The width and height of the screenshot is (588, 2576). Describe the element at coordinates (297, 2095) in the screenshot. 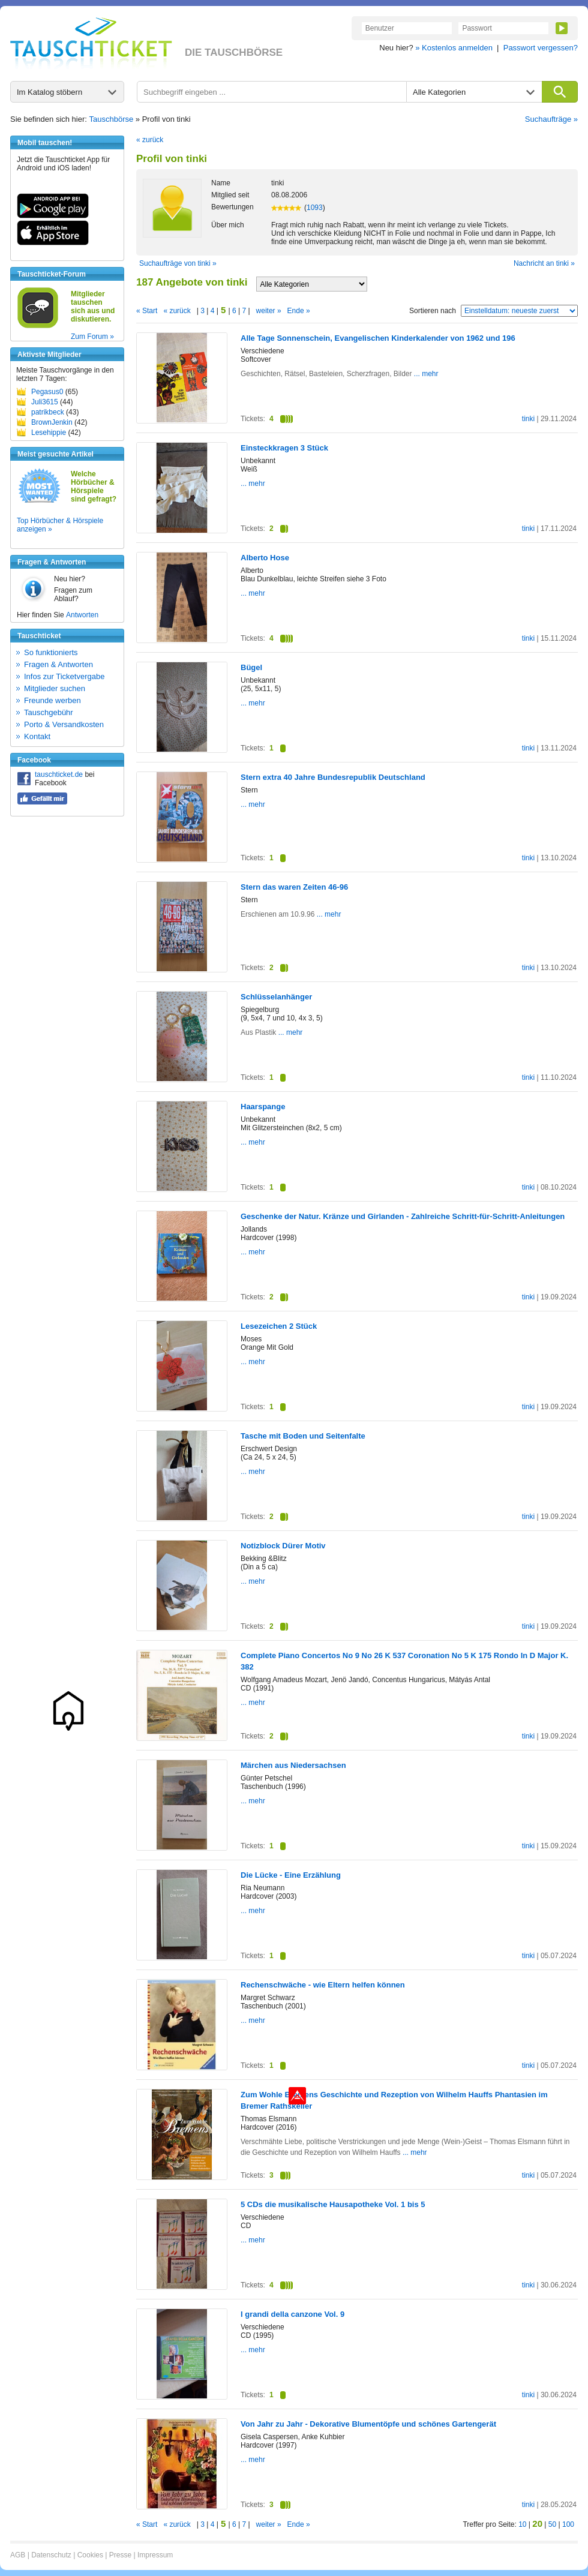

I see `ark ecosystem logo` at that location.